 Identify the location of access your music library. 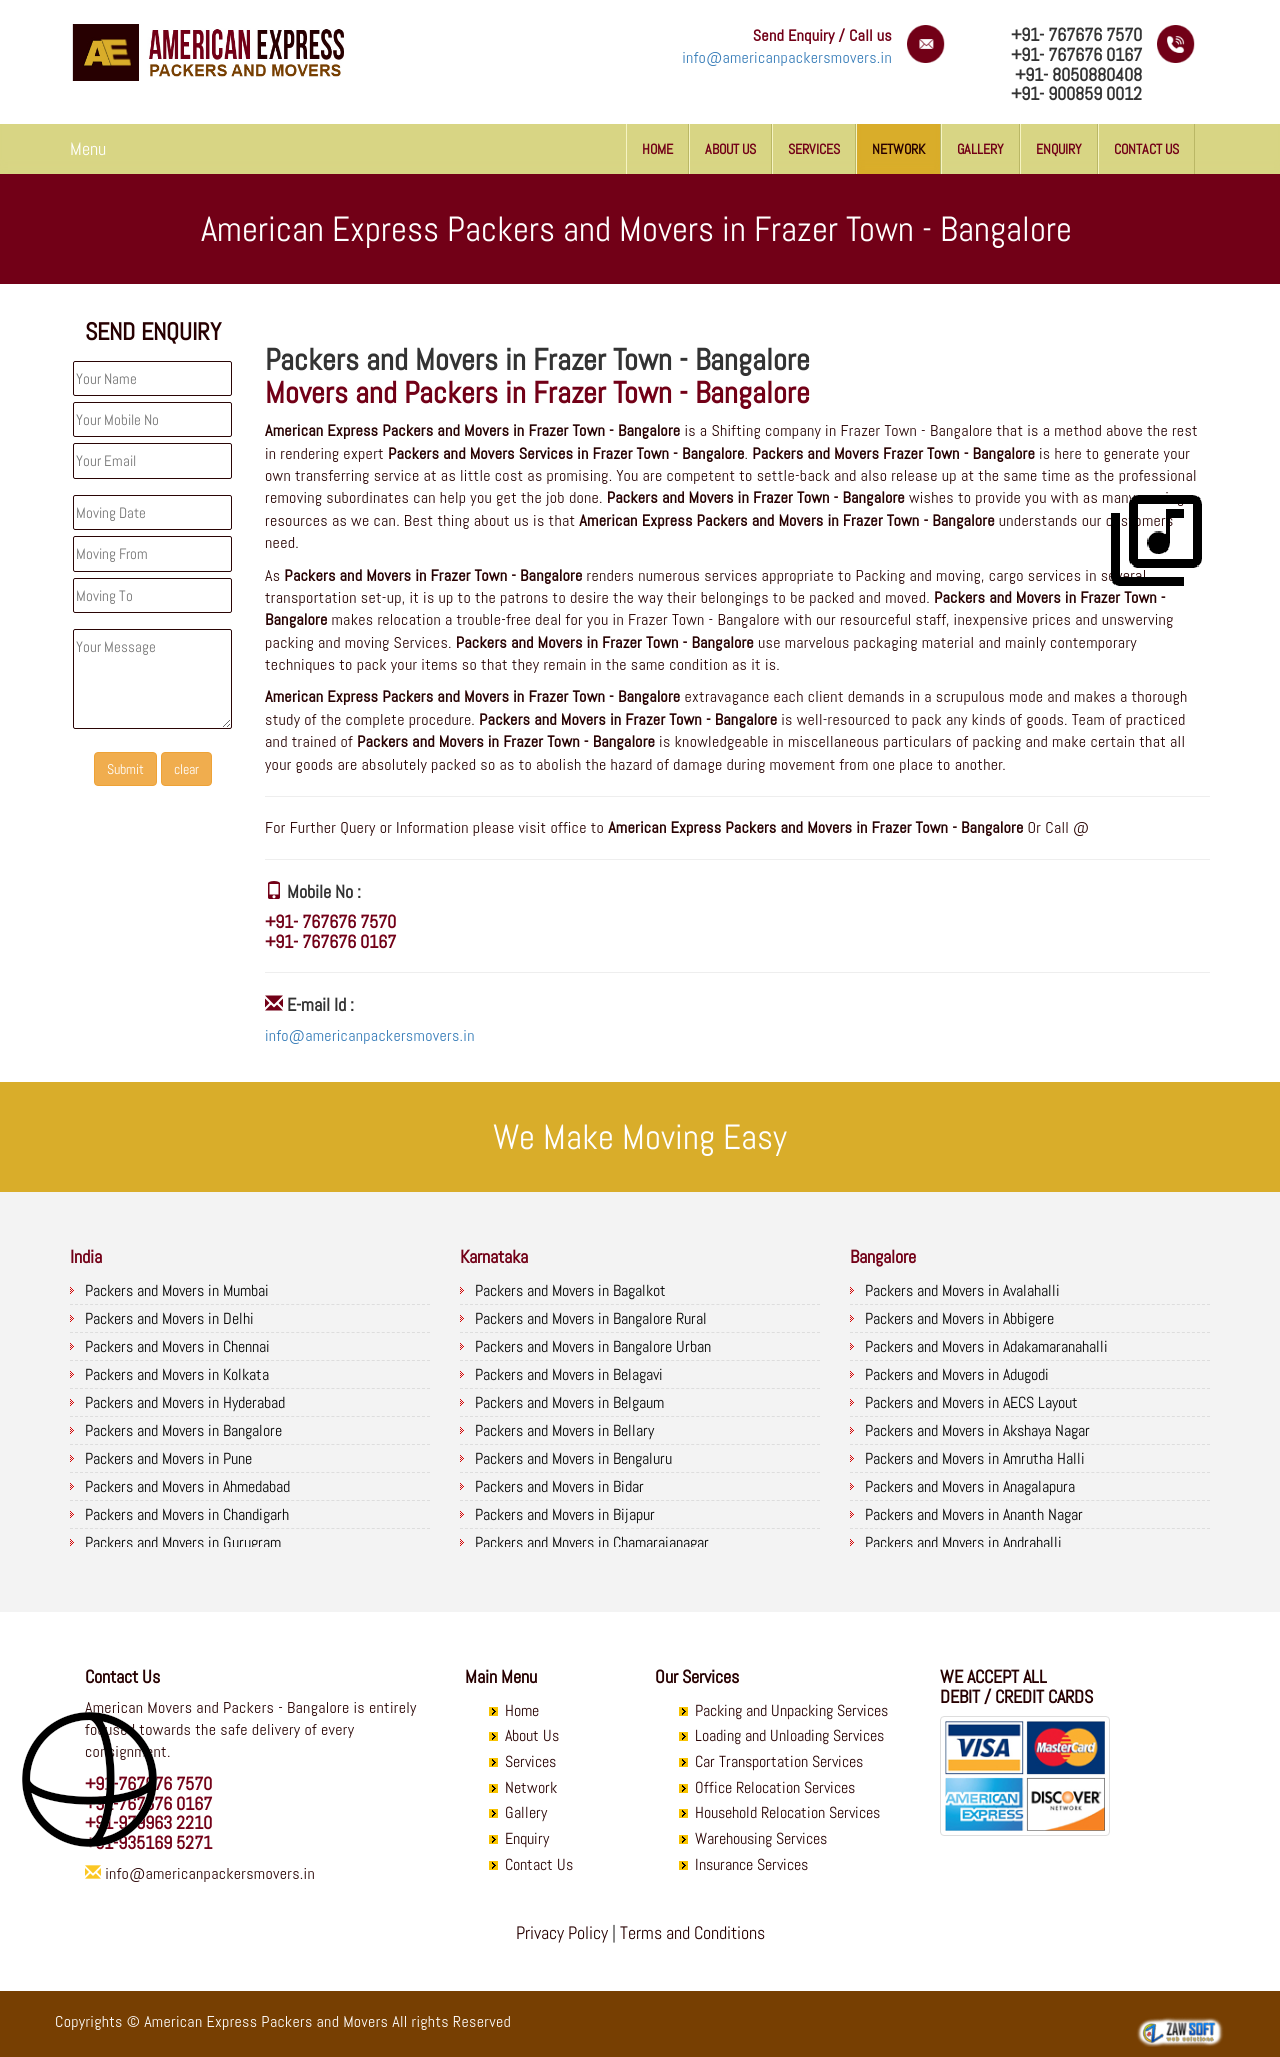
(1156, 540).